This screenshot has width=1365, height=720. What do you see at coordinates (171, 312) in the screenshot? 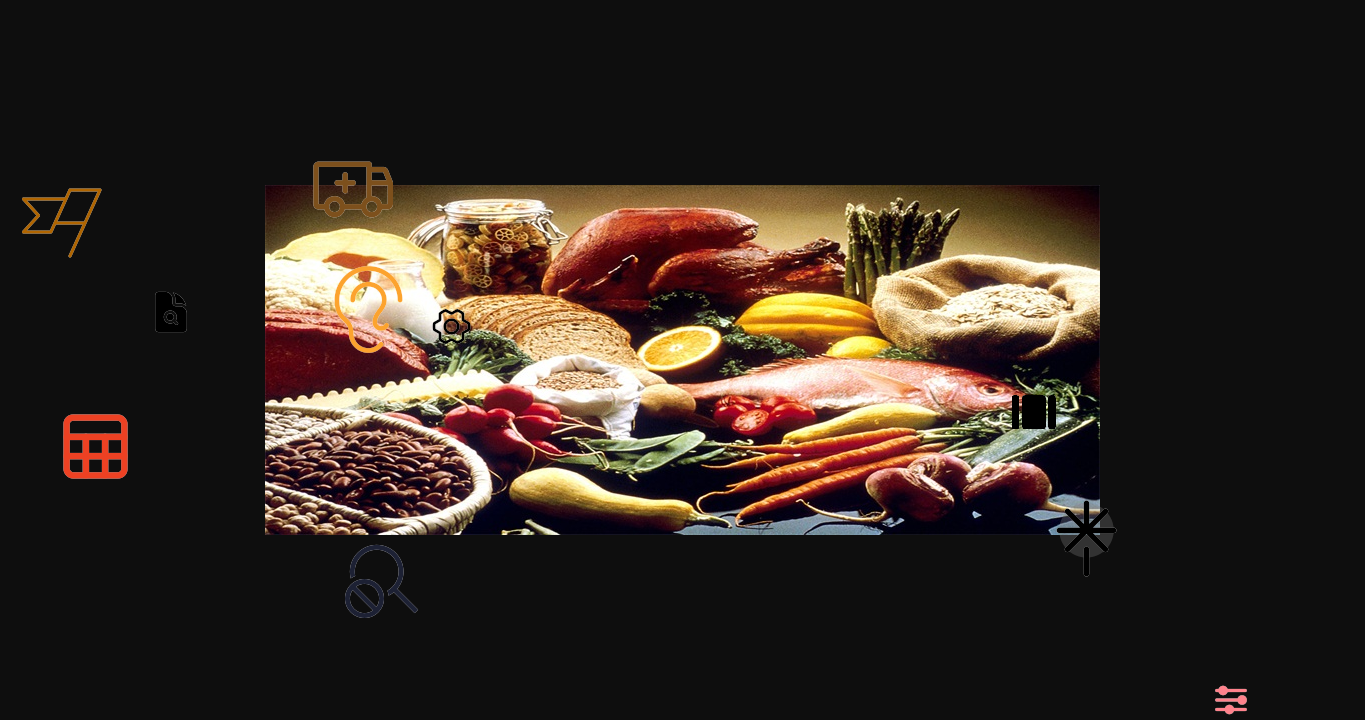
I see `search within a document` at bounding box center [171, 312].